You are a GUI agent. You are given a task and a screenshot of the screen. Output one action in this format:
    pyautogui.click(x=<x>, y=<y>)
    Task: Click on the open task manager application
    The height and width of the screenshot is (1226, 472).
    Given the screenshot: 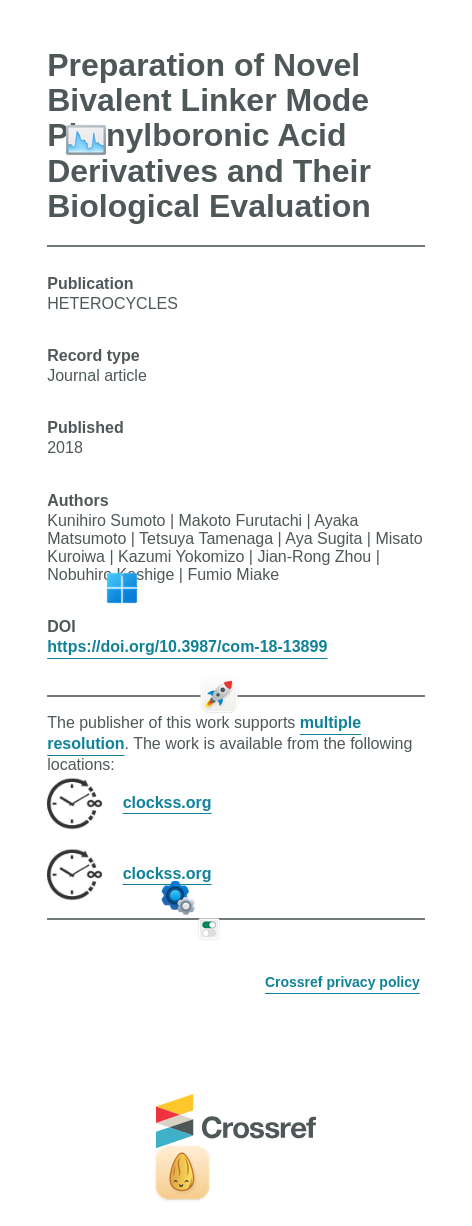 What is the action you would take?
    pyautogui.click(x=86, y=140)
    